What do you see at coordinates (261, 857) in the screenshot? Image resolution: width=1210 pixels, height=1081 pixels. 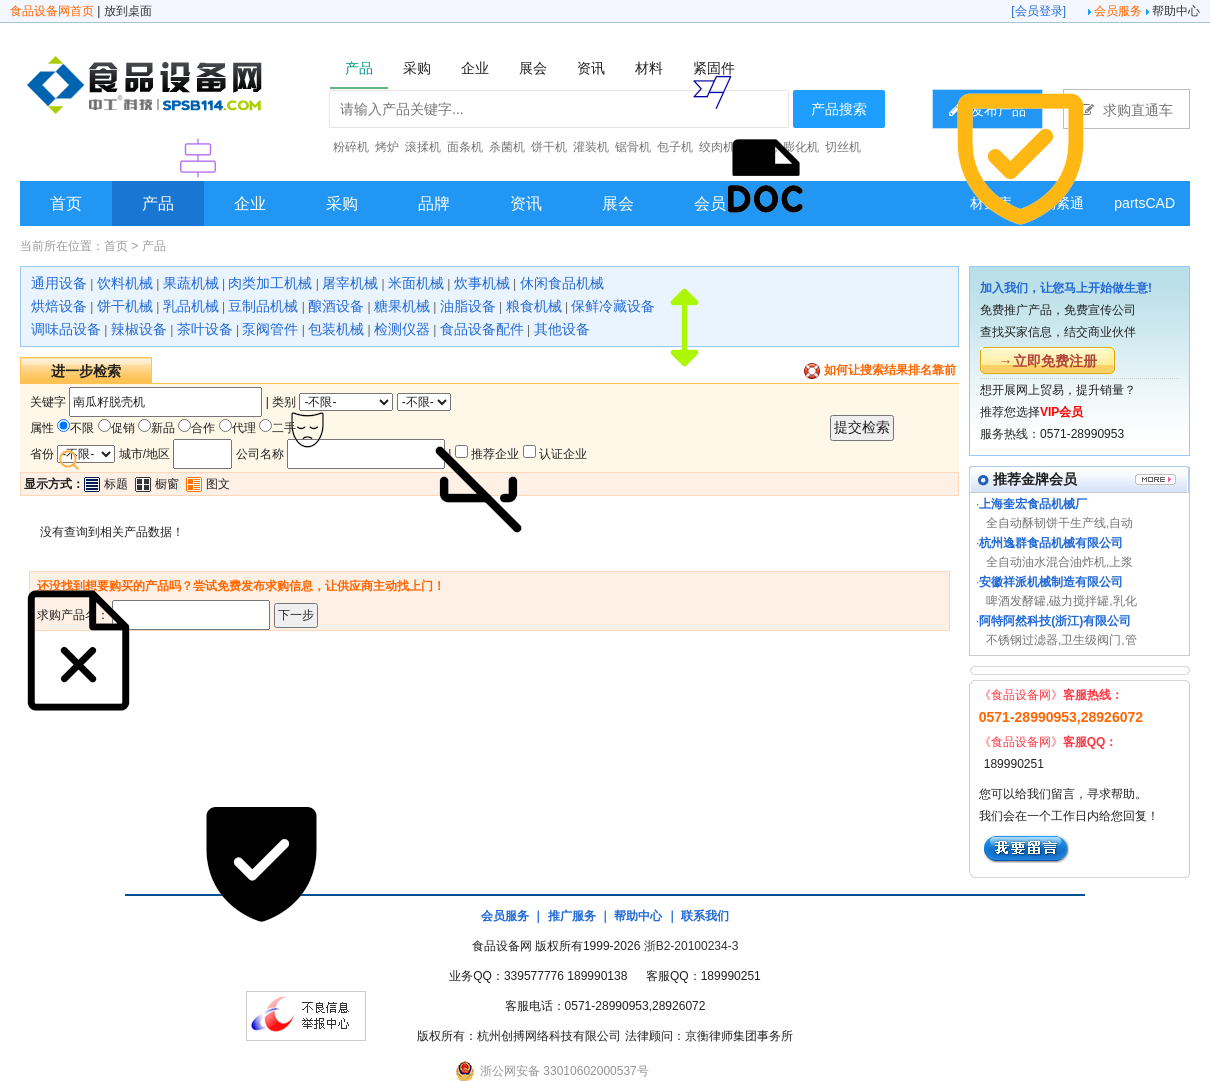 I see `indicates verified or secure status` at bounding box center [261, 857].